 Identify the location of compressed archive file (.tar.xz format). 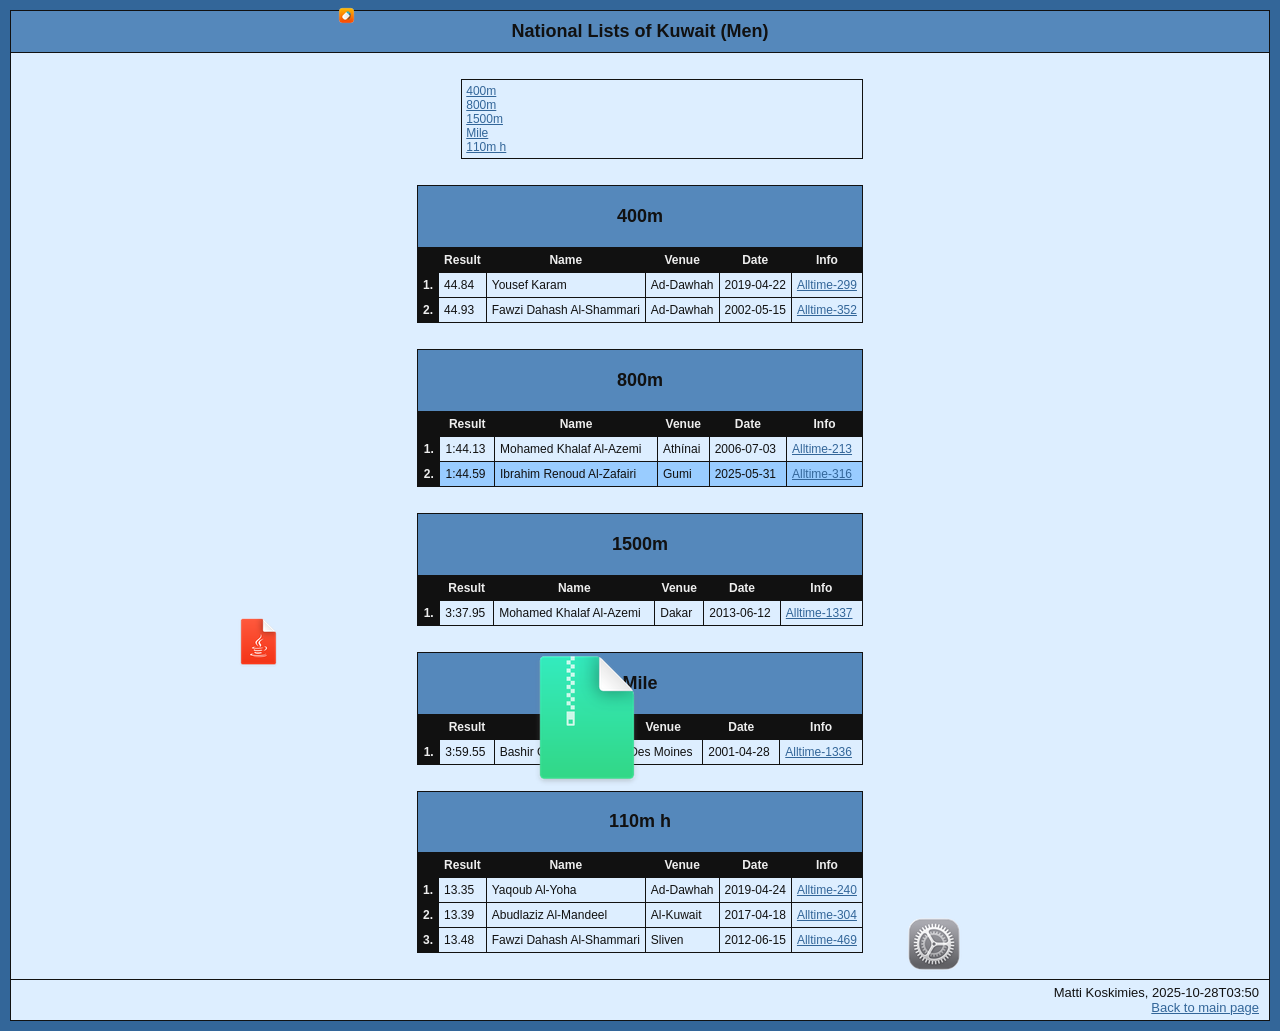
(587, 720).